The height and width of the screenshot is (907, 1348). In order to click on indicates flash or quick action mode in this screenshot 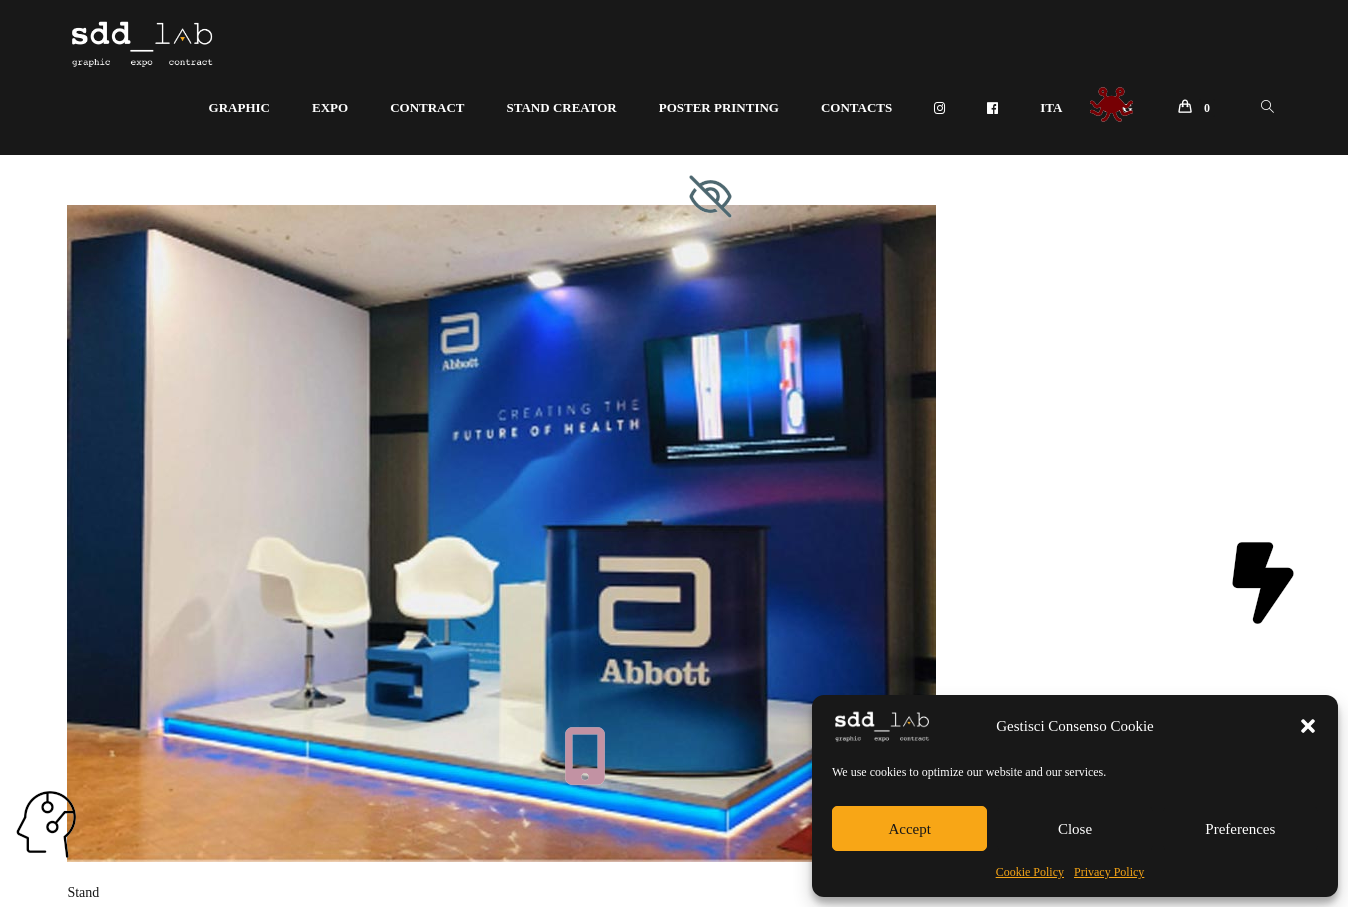, I will do `click(1263, 583)`.